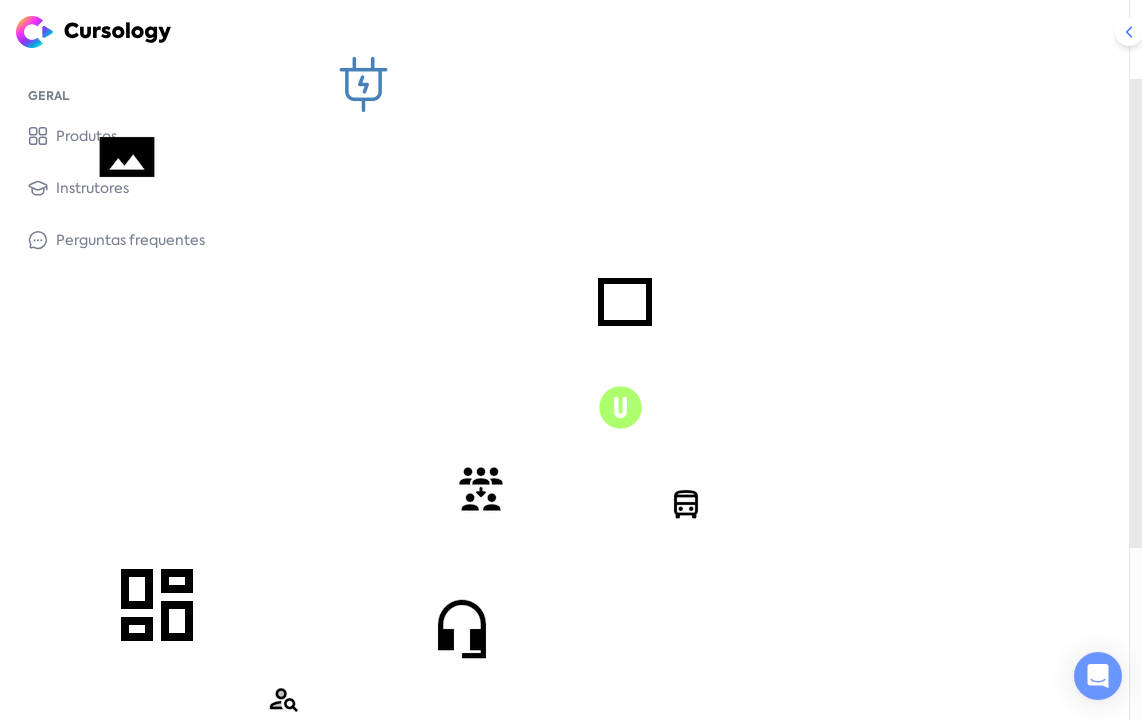 This screenshot has width=1142, height=720. I want to click on indicates device is currently charging, so click(363, 84).